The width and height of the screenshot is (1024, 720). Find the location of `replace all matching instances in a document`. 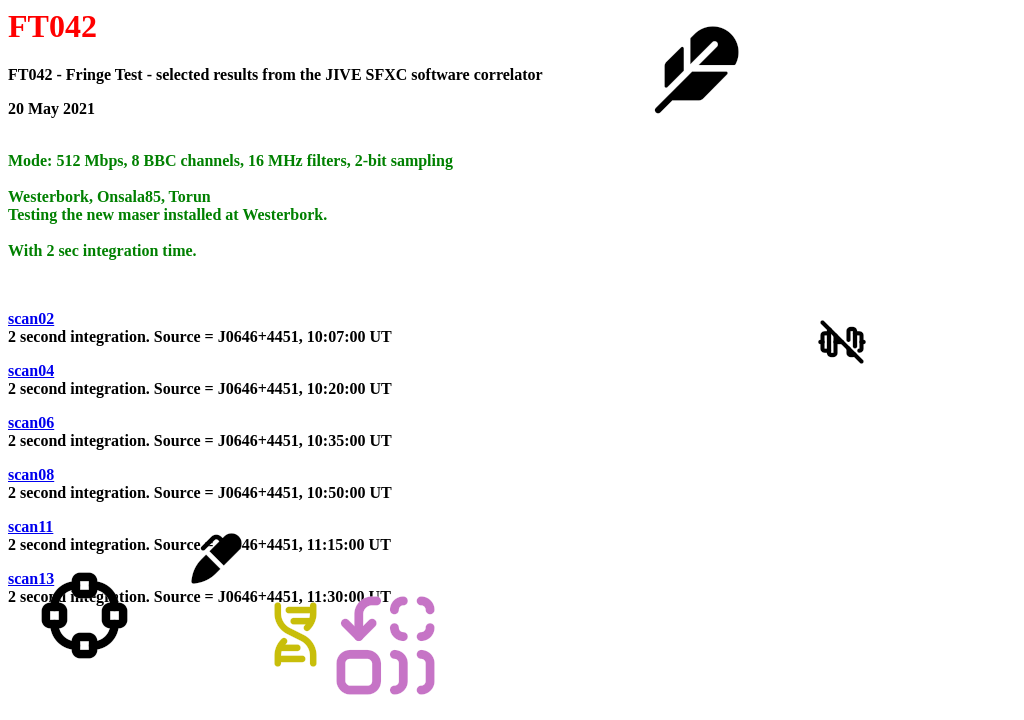

replace all matching instances in a document is located at coordinates (385, 645).